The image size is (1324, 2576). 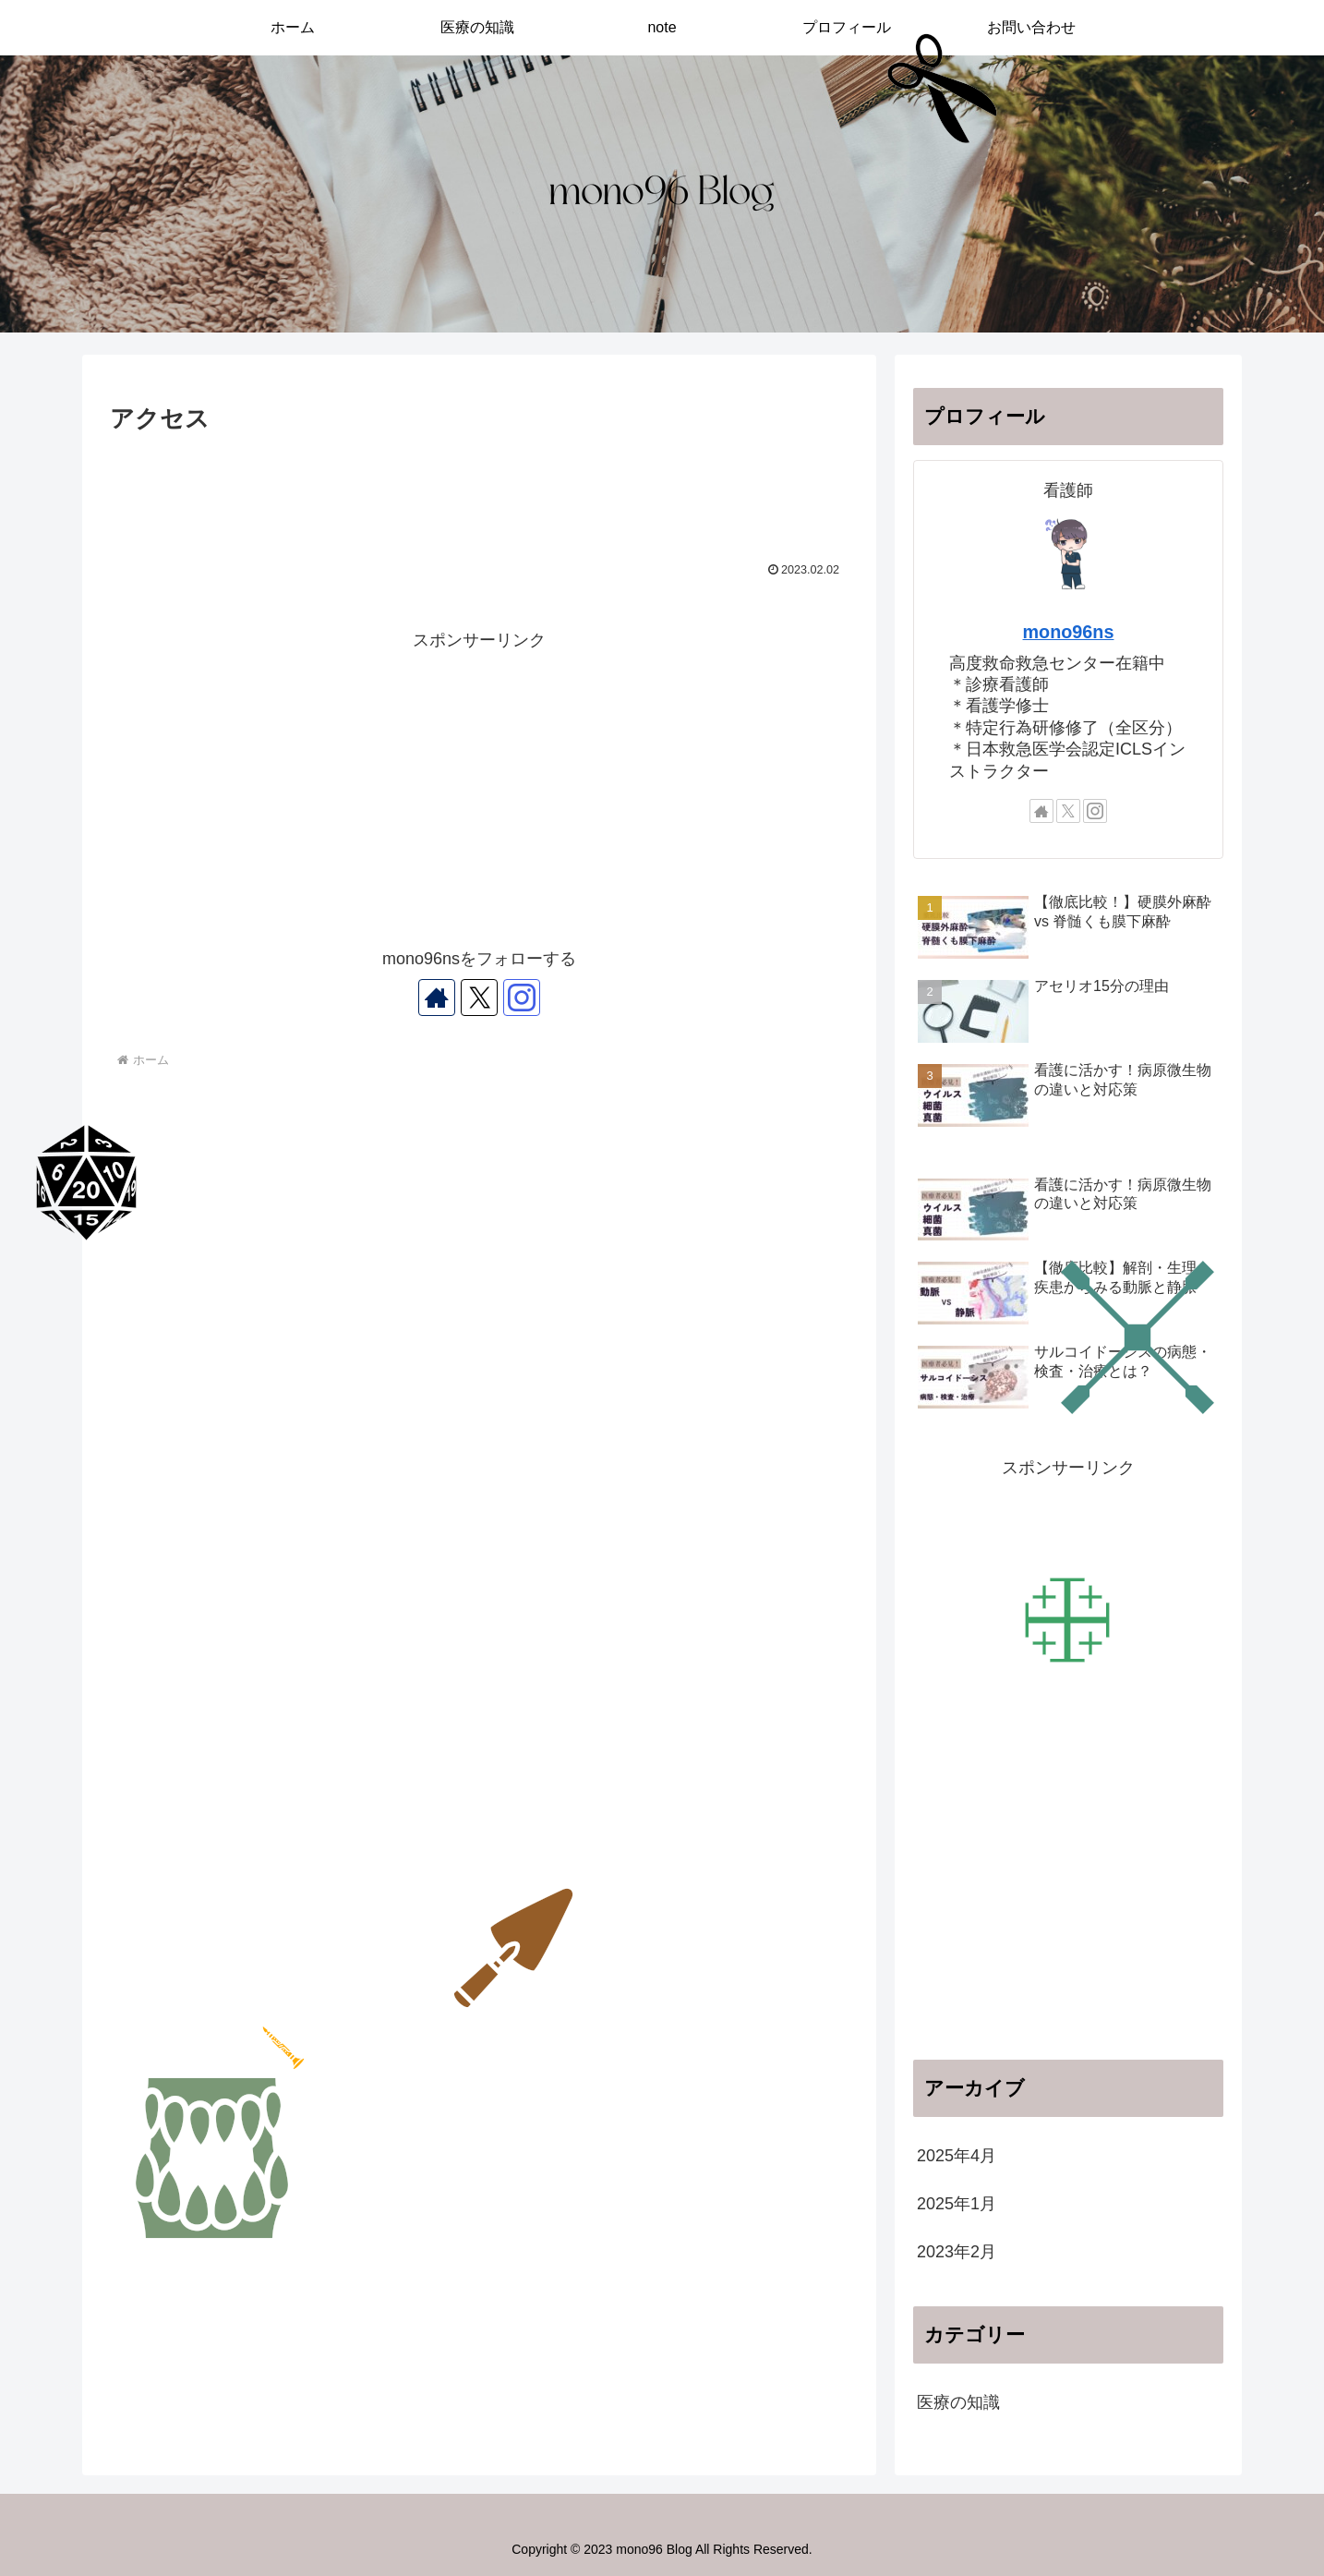 What do you see at coordinates (211, 2158) in the screenshot?
I see `view dental health or teeth status` at bounding box center [211, 2158].